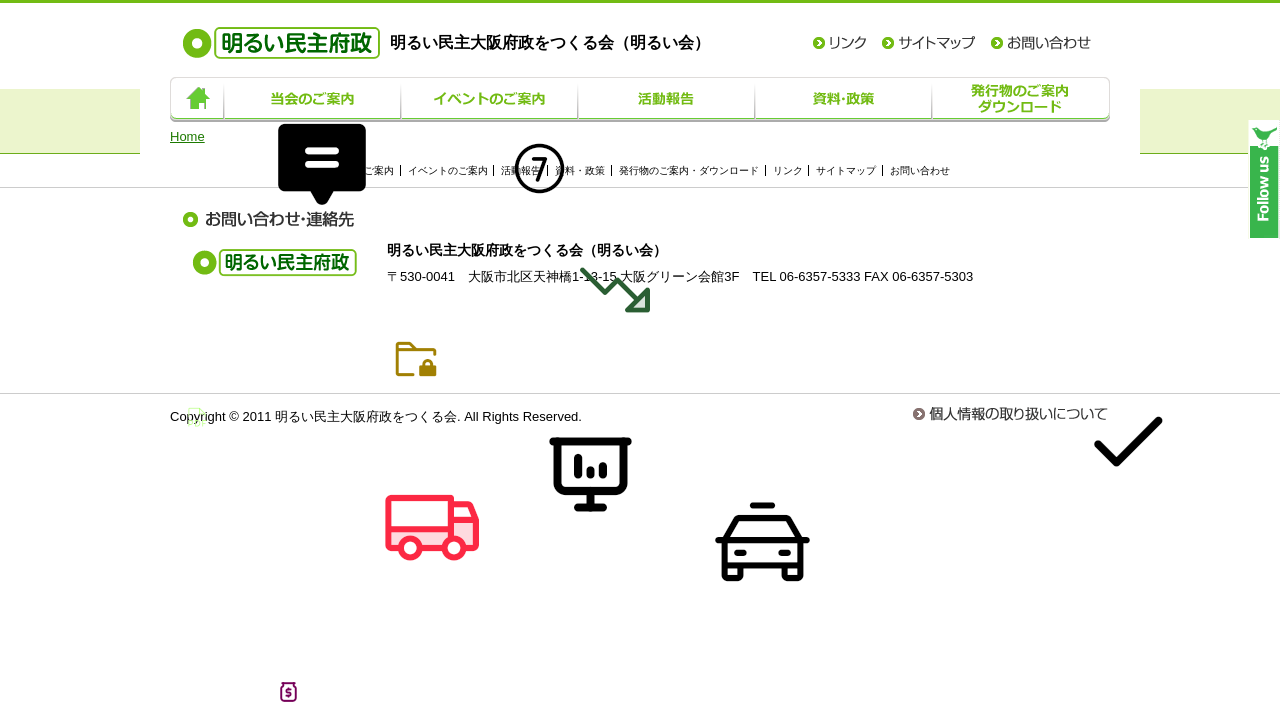  I want to click on confirm or submit an action, so click(1127, 439).